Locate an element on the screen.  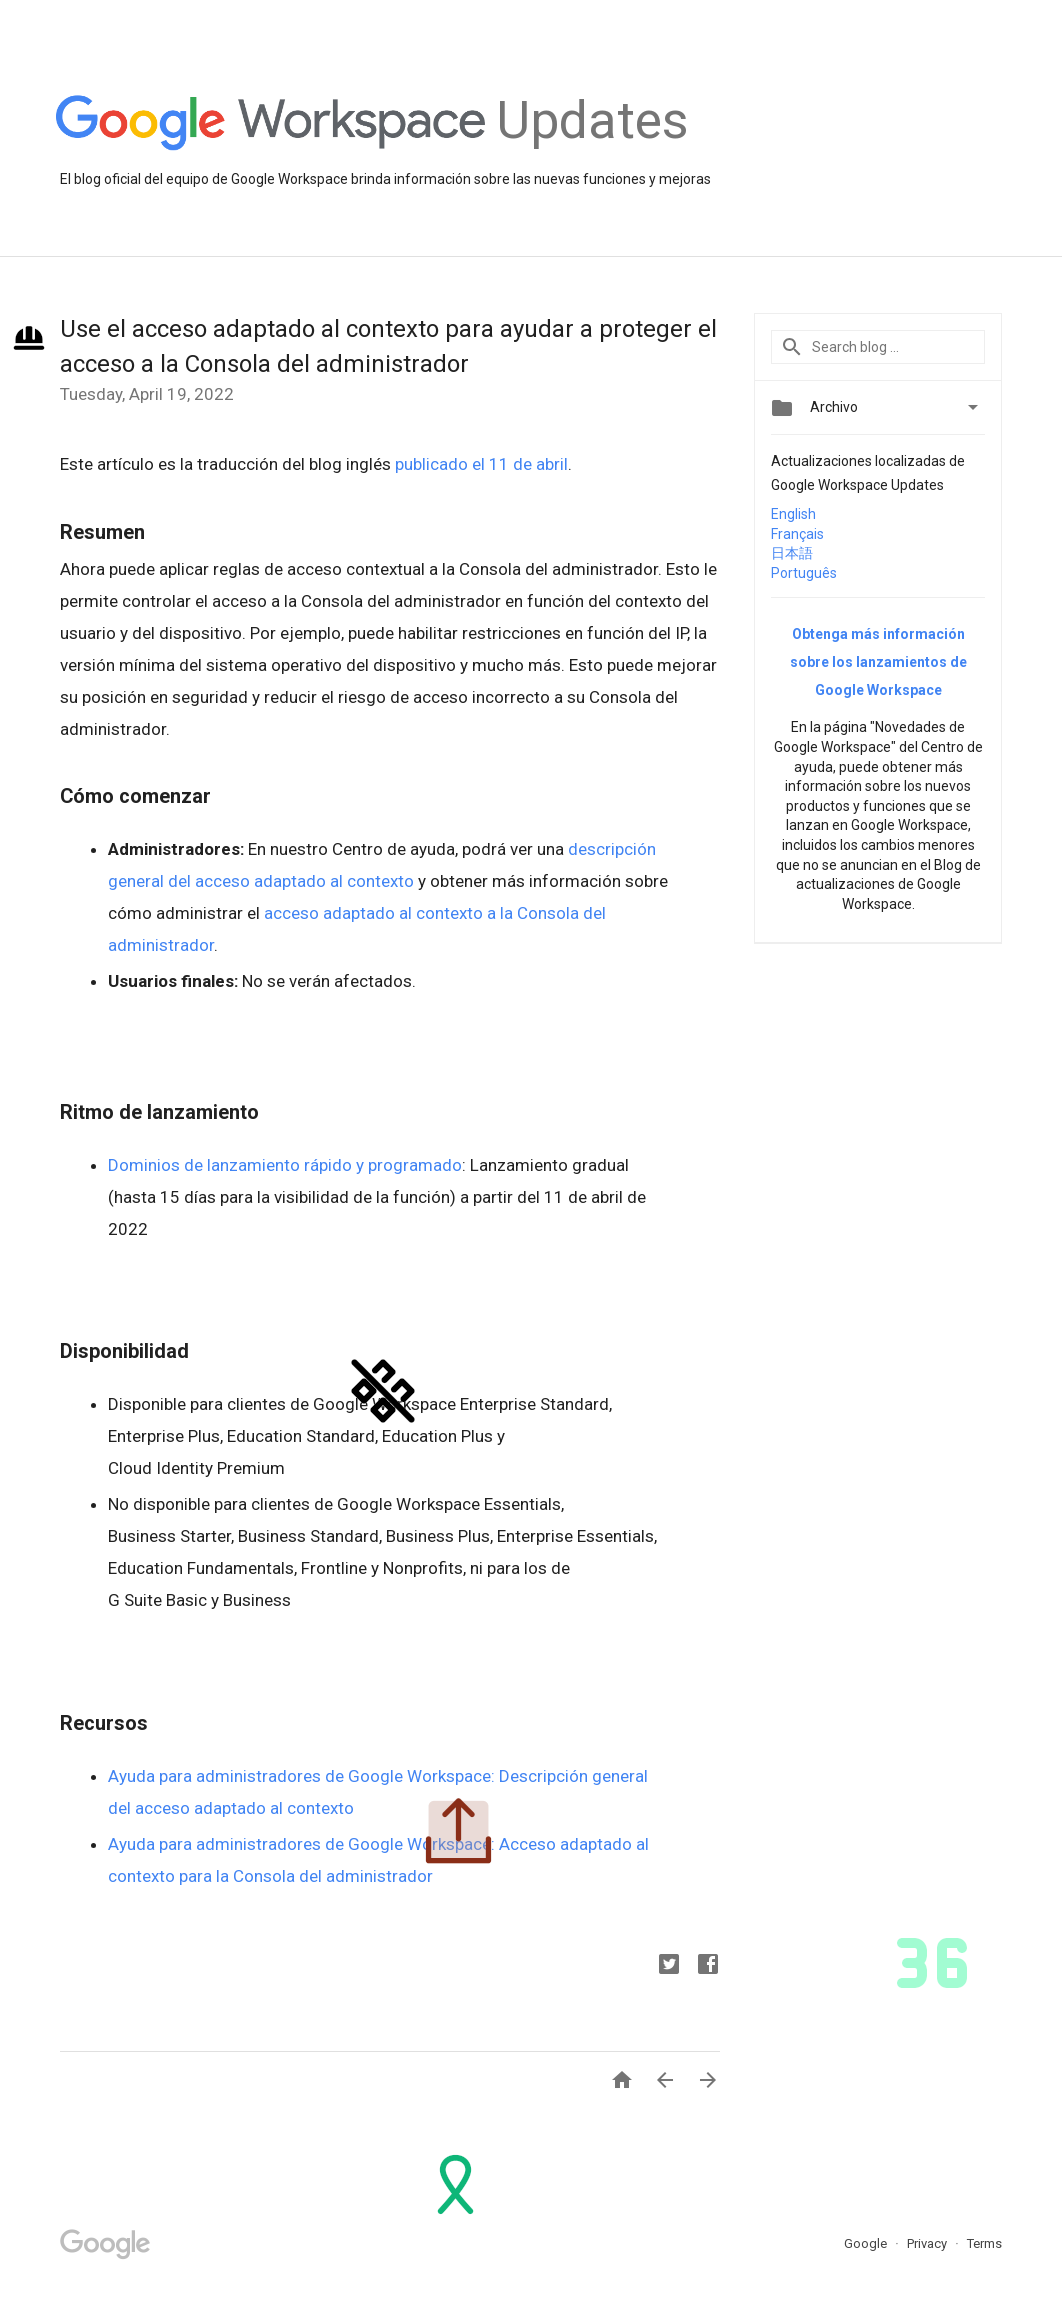
health awareness or medical cause symbol is located at coordinates (455, 2184).